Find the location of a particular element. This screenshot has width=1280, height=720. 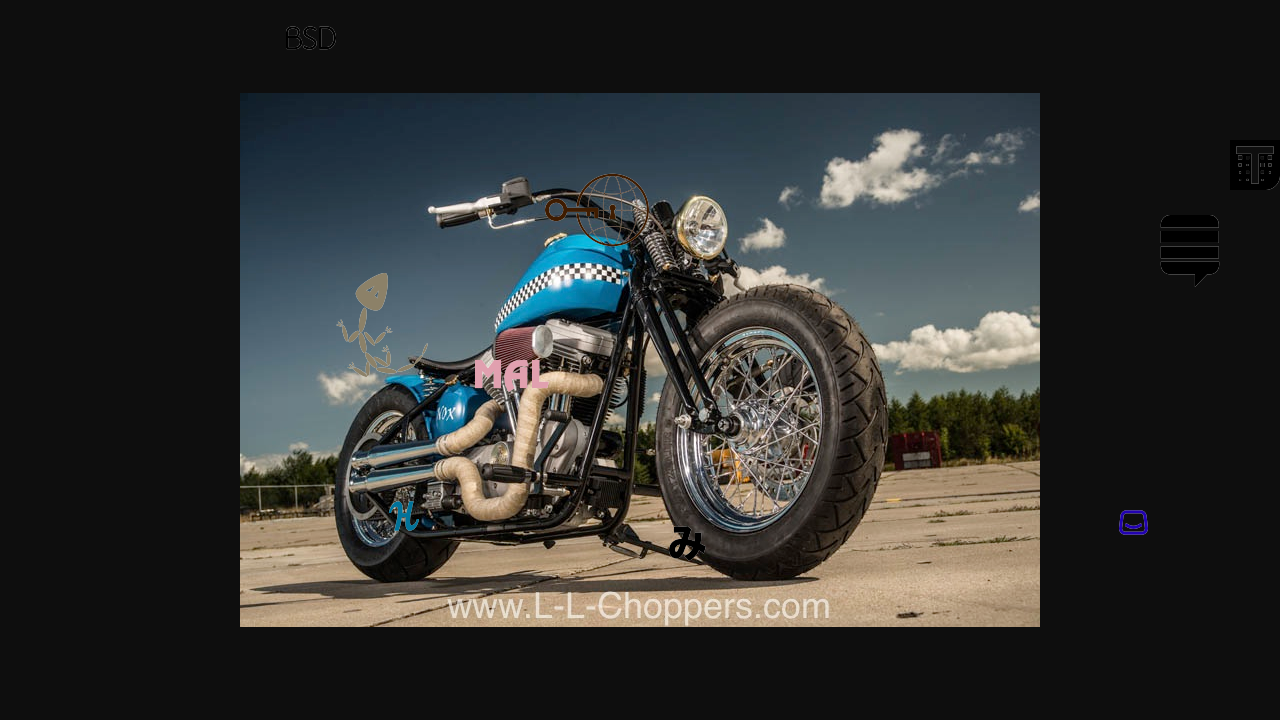

visit the thanos project website or documentation is located at coordinates (1255, 165).